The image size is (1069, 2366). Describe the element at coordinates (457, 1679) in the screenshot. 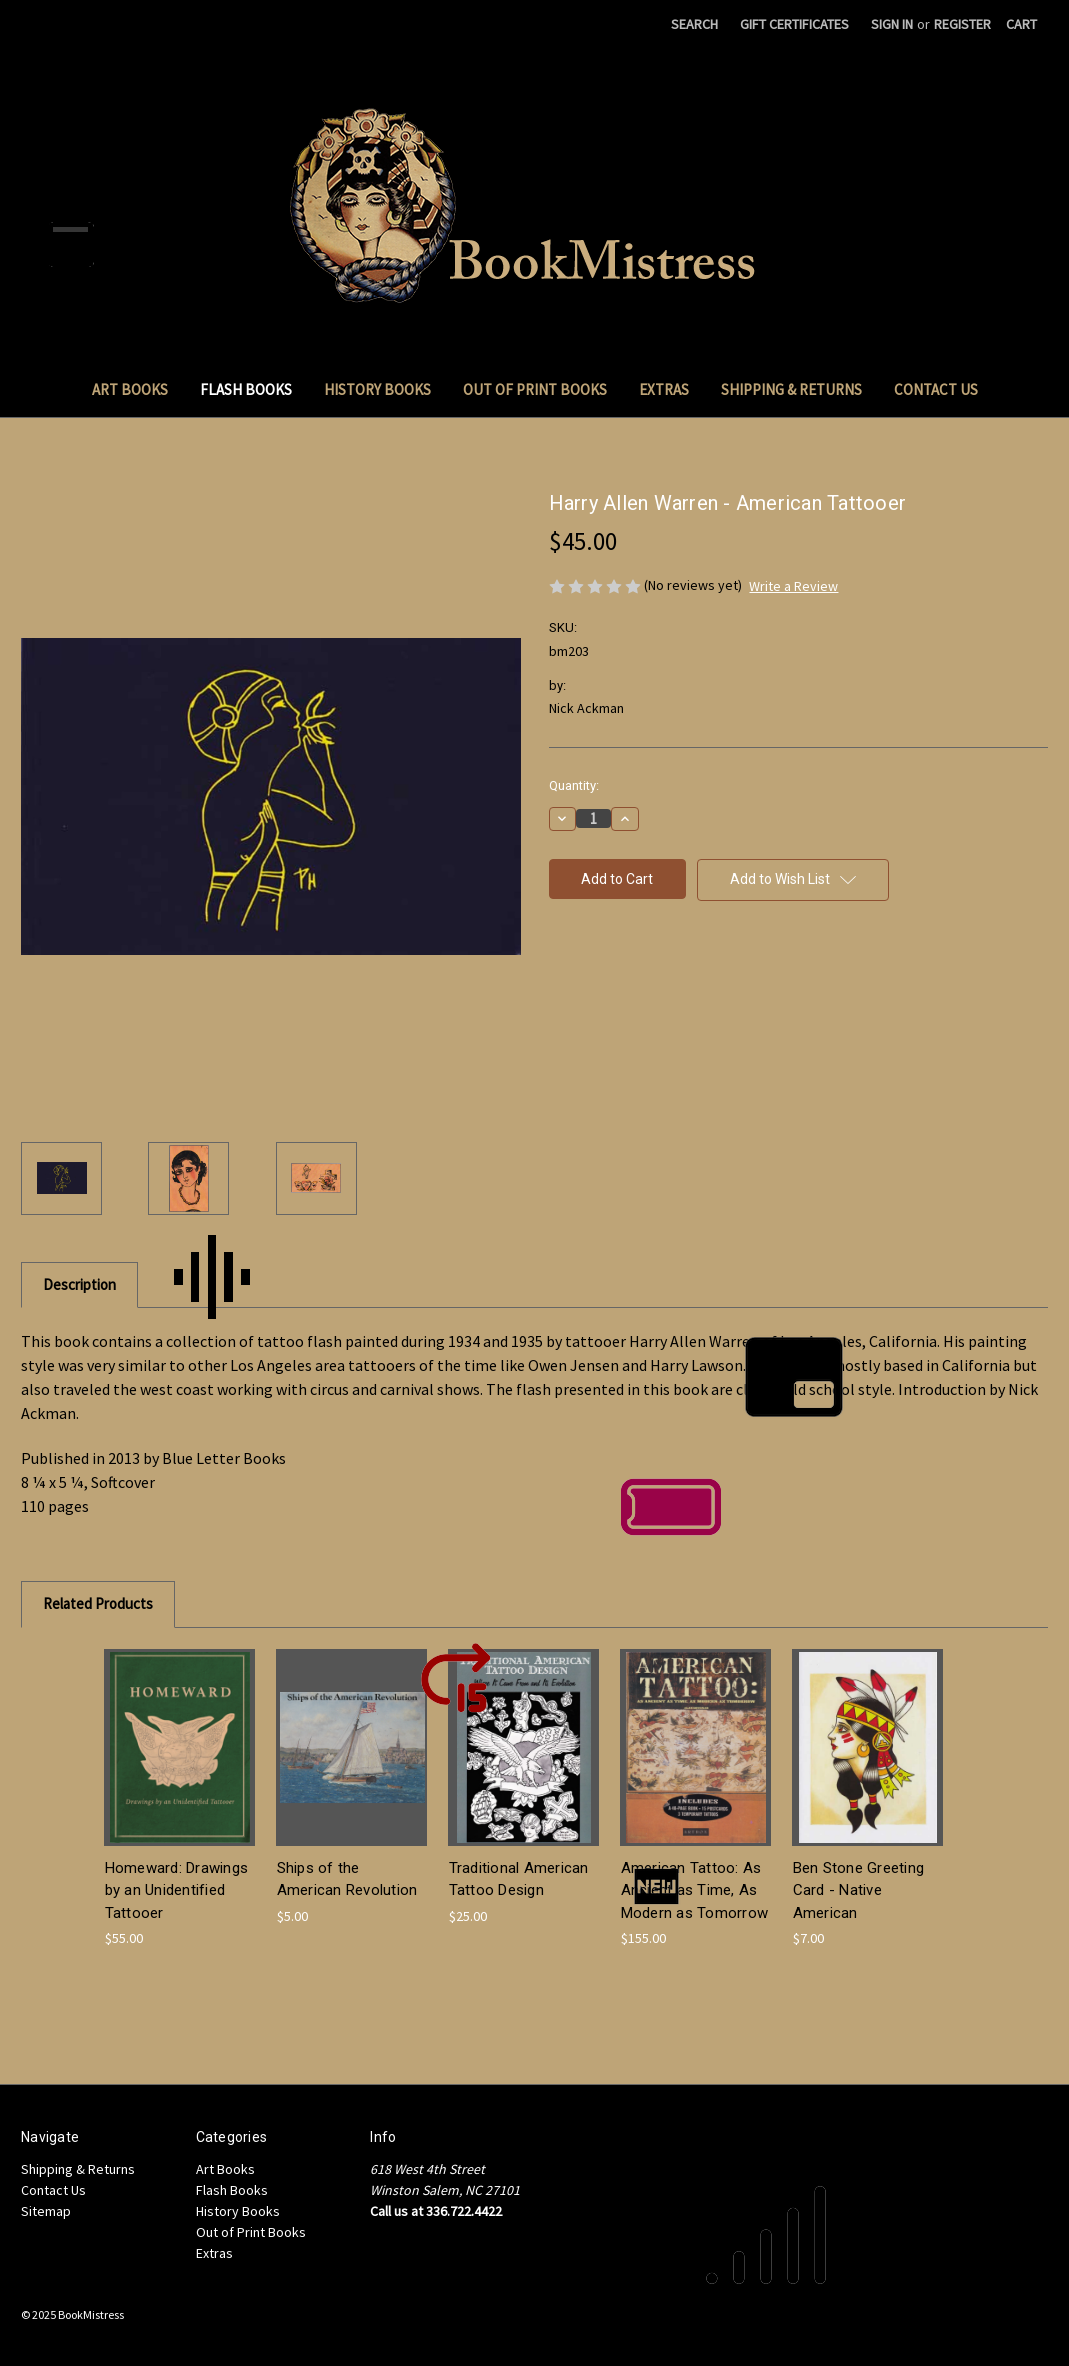

I see `skip forward 15 seconds` at that location.